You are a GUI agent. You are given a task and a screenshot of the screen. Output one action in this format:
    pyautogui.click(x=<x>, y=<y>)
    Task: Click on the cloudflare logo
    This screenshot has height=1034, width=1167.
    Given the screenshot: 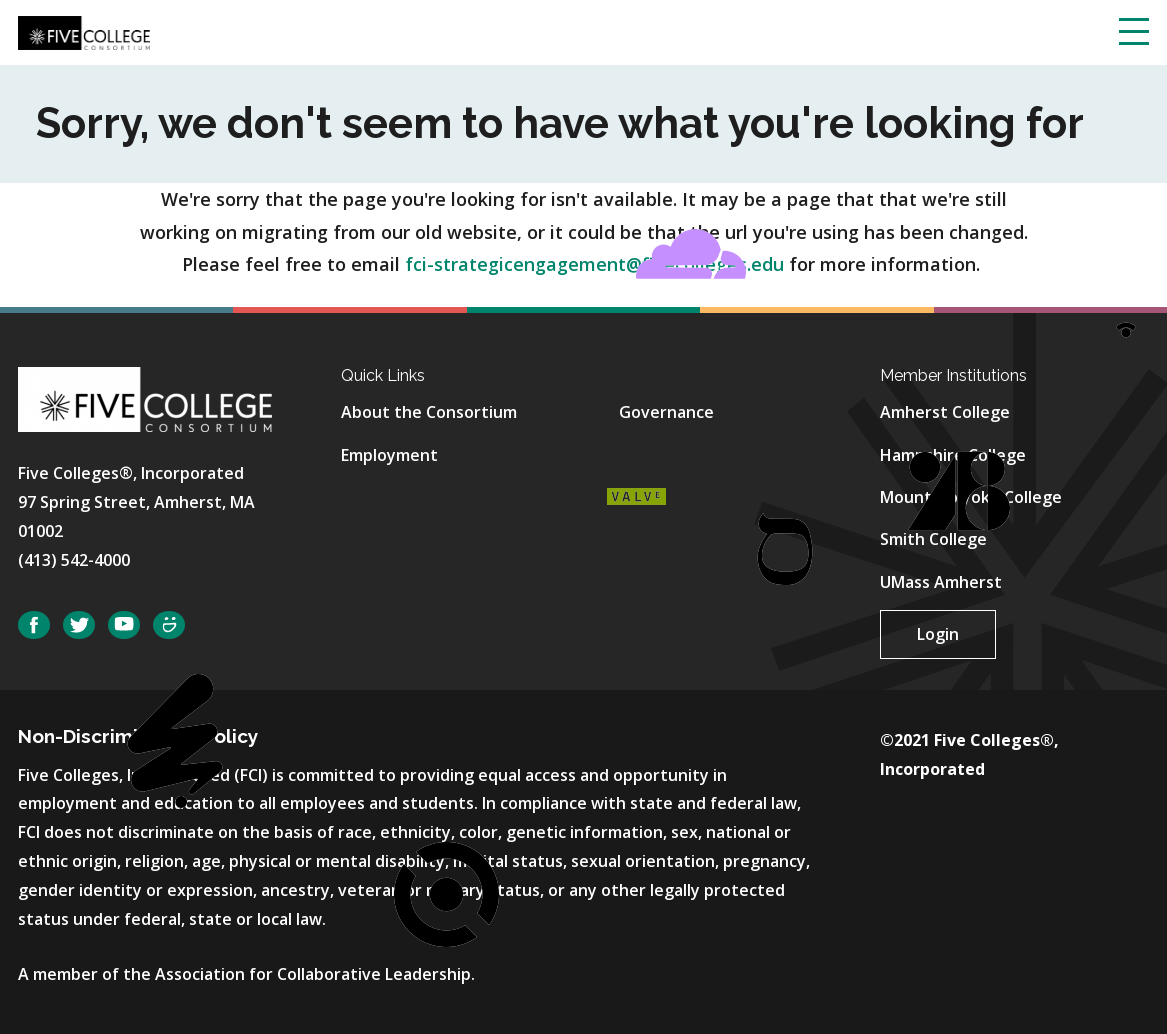 What is the action you would take?
    pyautogui.click(x=691, y=254)
    